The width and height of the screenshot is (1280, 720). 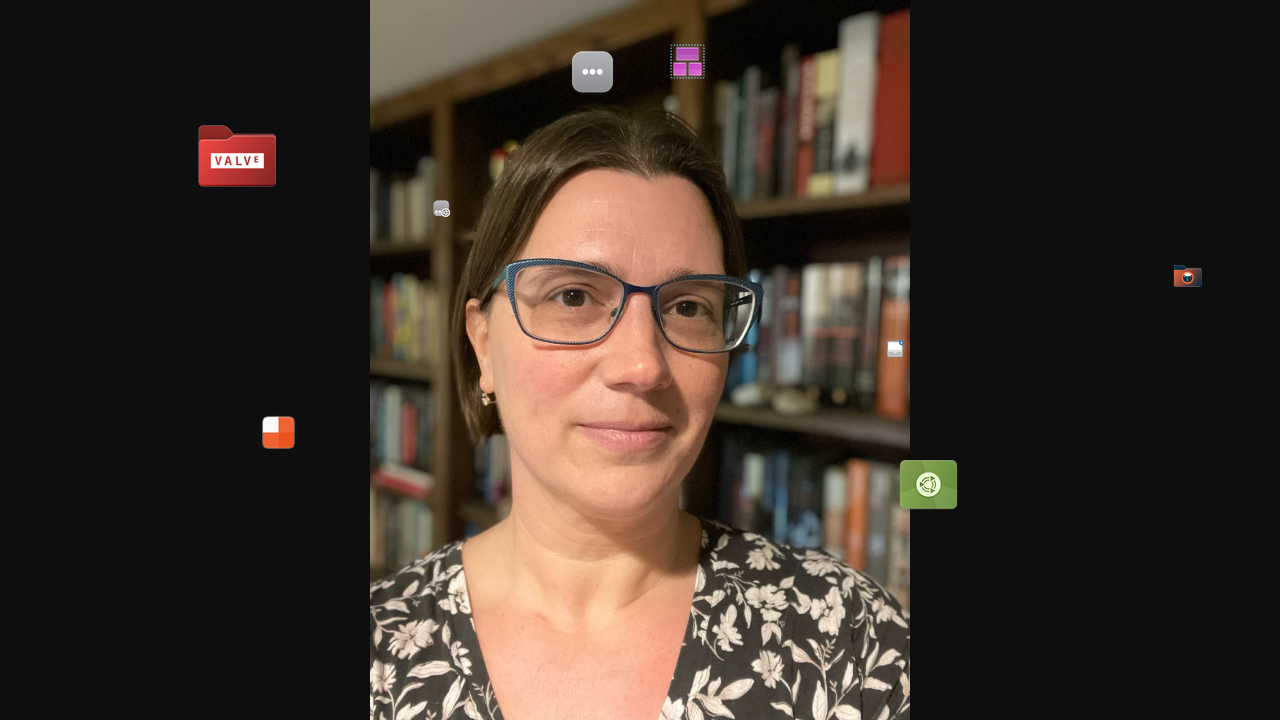 I want to click on folder containing Valve games or Steam content, so click(x=237, y=158).